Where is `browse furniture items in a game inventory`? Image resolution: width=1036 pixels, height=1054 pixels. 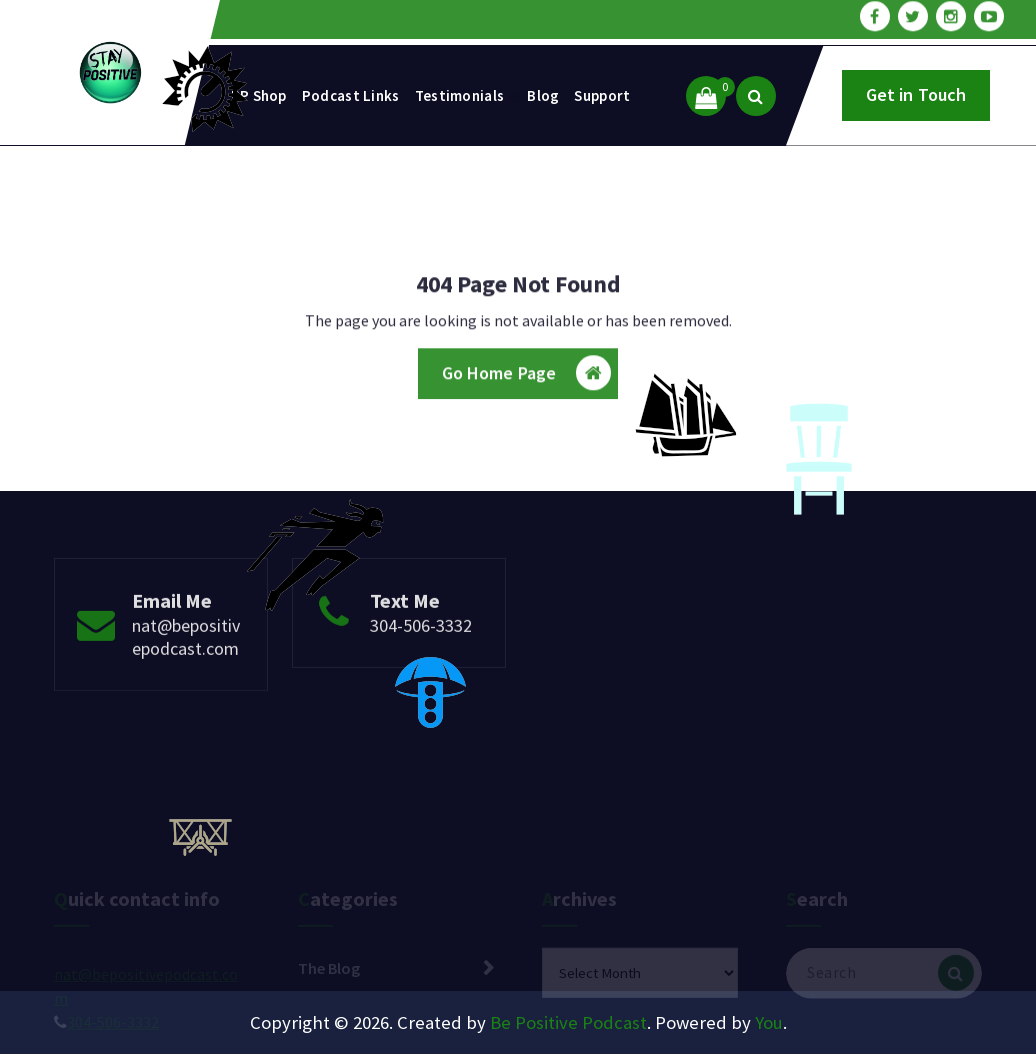 browse furniture items in a game inventory is located at coordinates (819, 459).